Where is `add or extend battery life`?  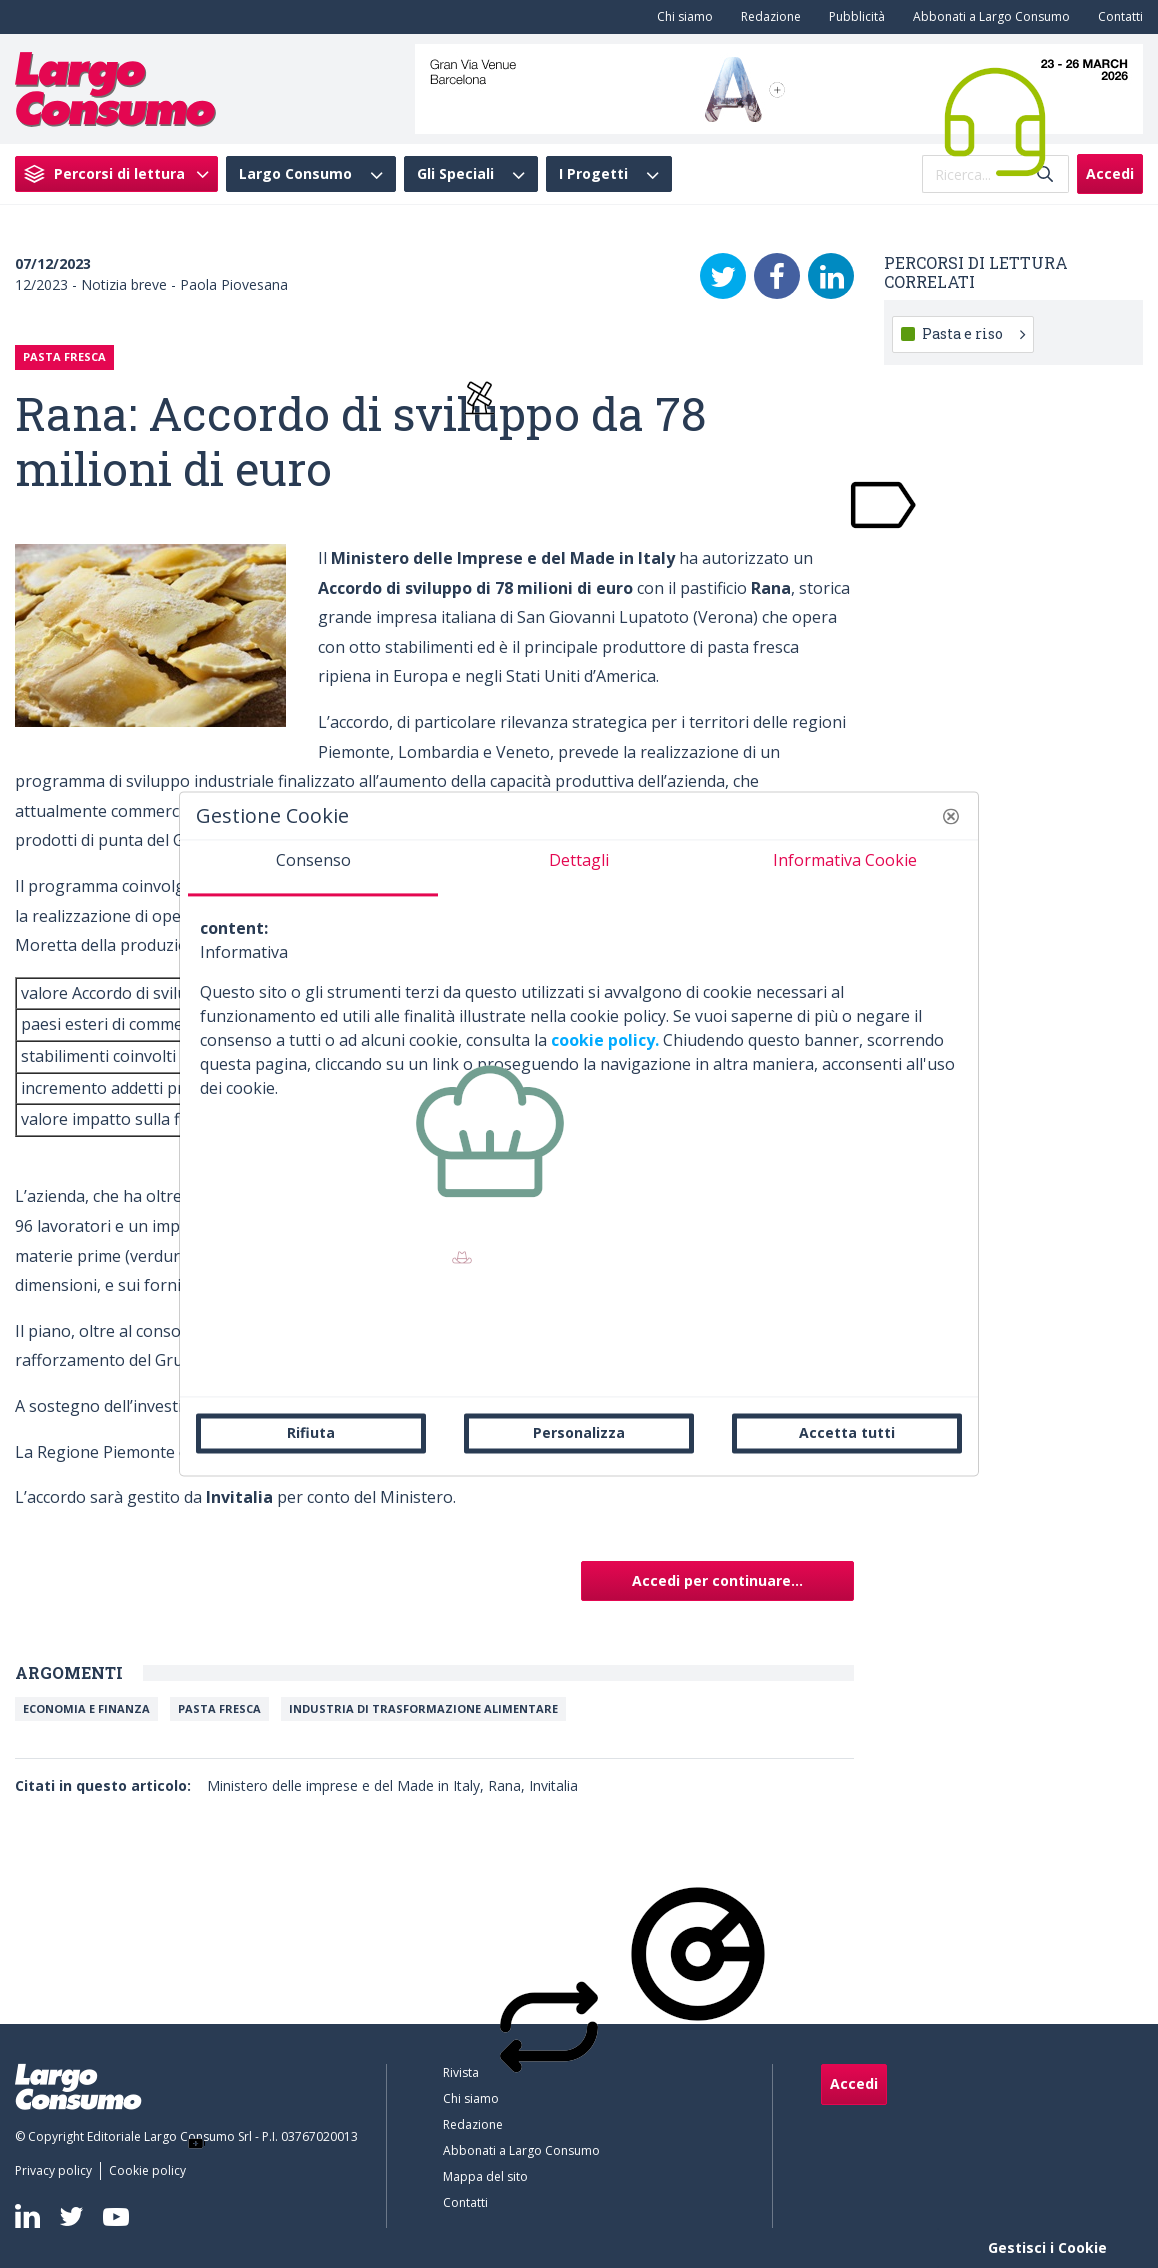 add or extend battery life is located at coordinates (196, 2143).